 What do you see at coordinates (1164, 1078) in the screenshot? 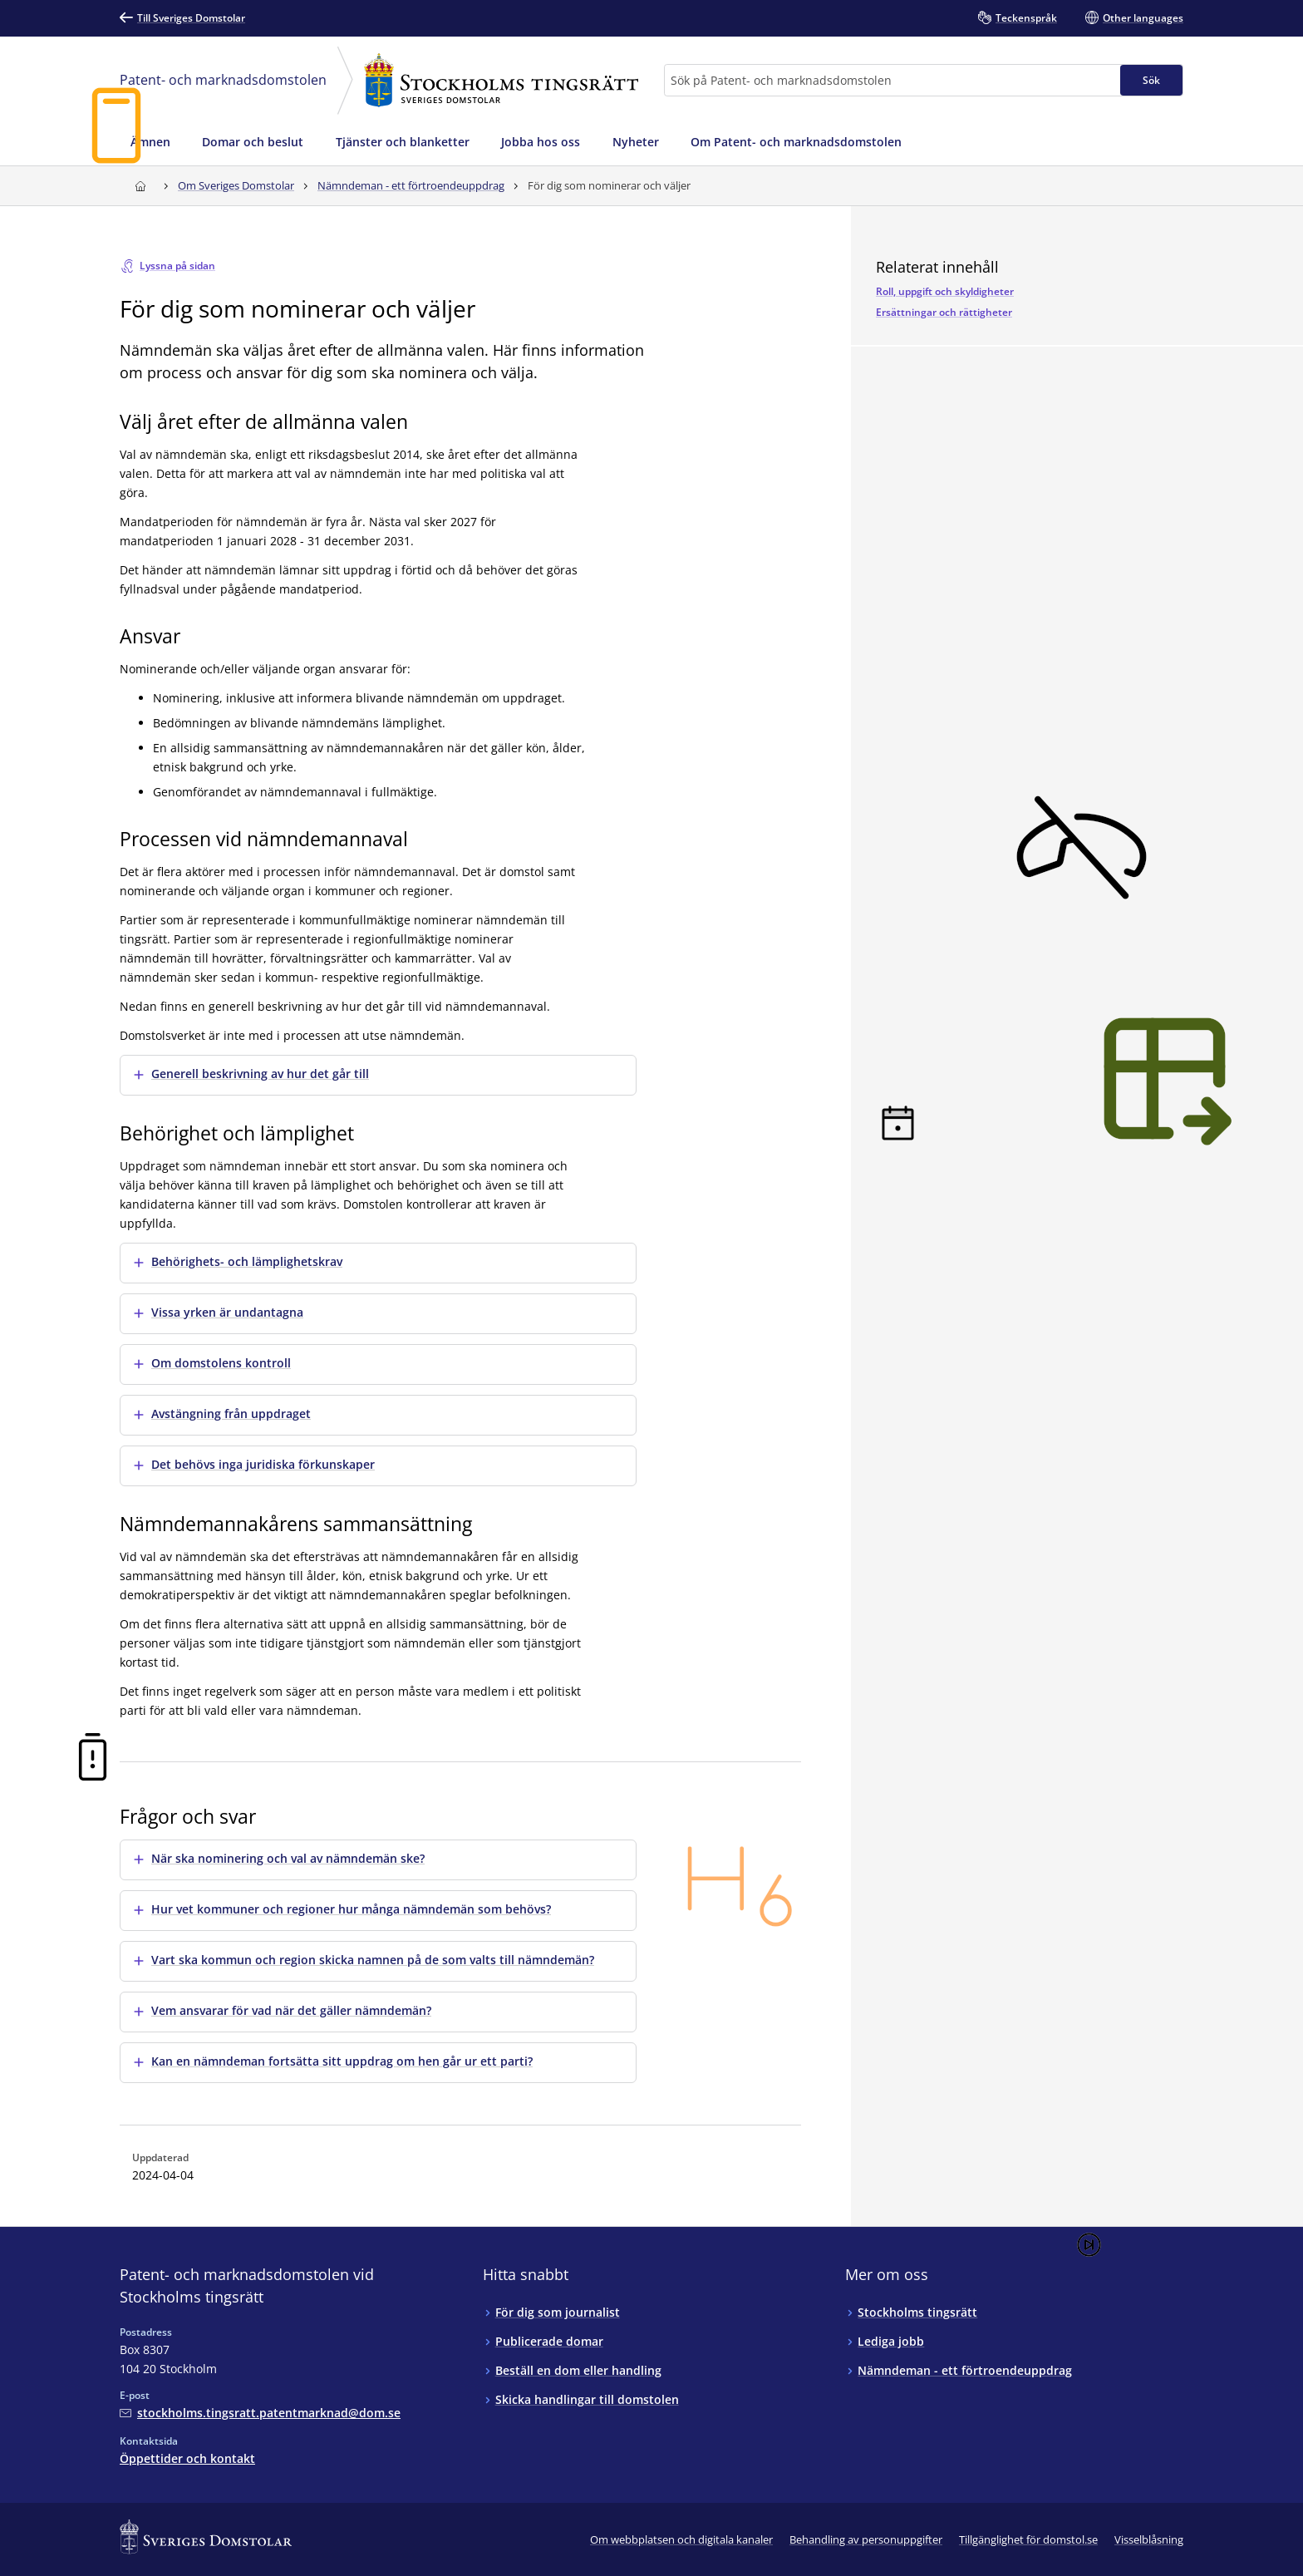
I see `export table data to external file` at bounding box center [1164, 1078].